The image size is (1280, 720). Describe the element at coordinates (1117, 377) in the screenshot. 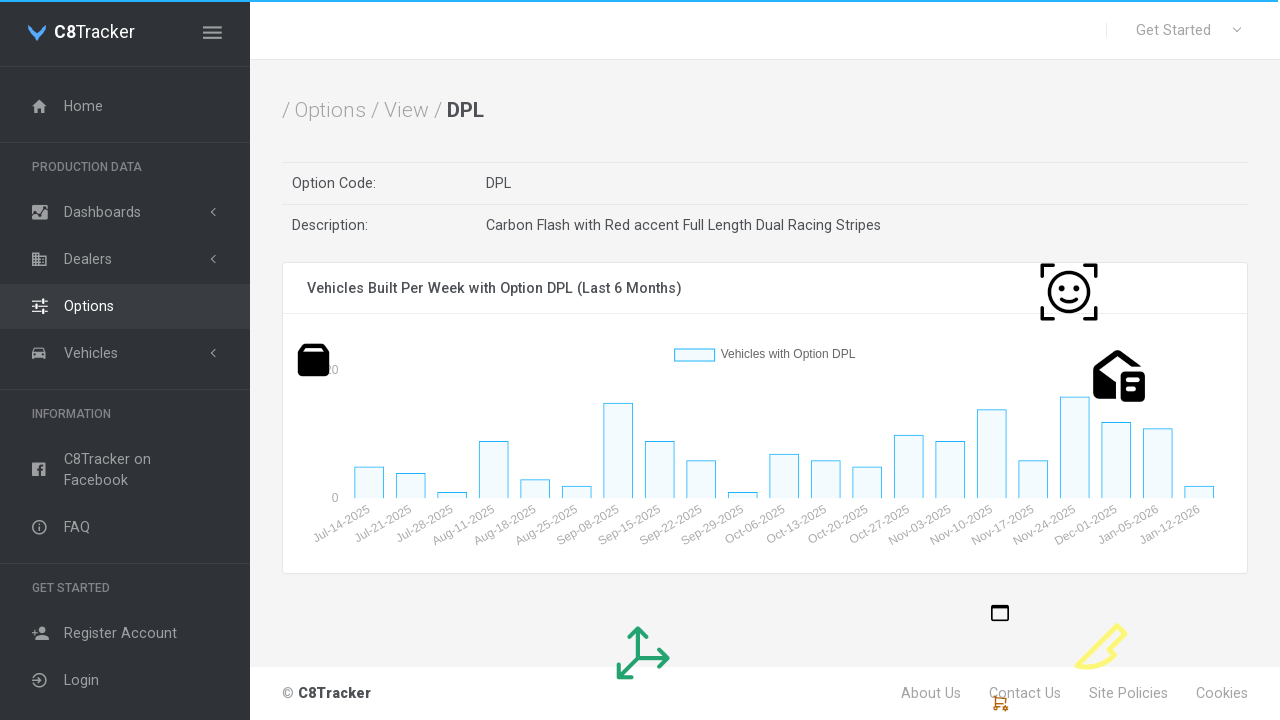

I see `view an opened email or message` at that location.